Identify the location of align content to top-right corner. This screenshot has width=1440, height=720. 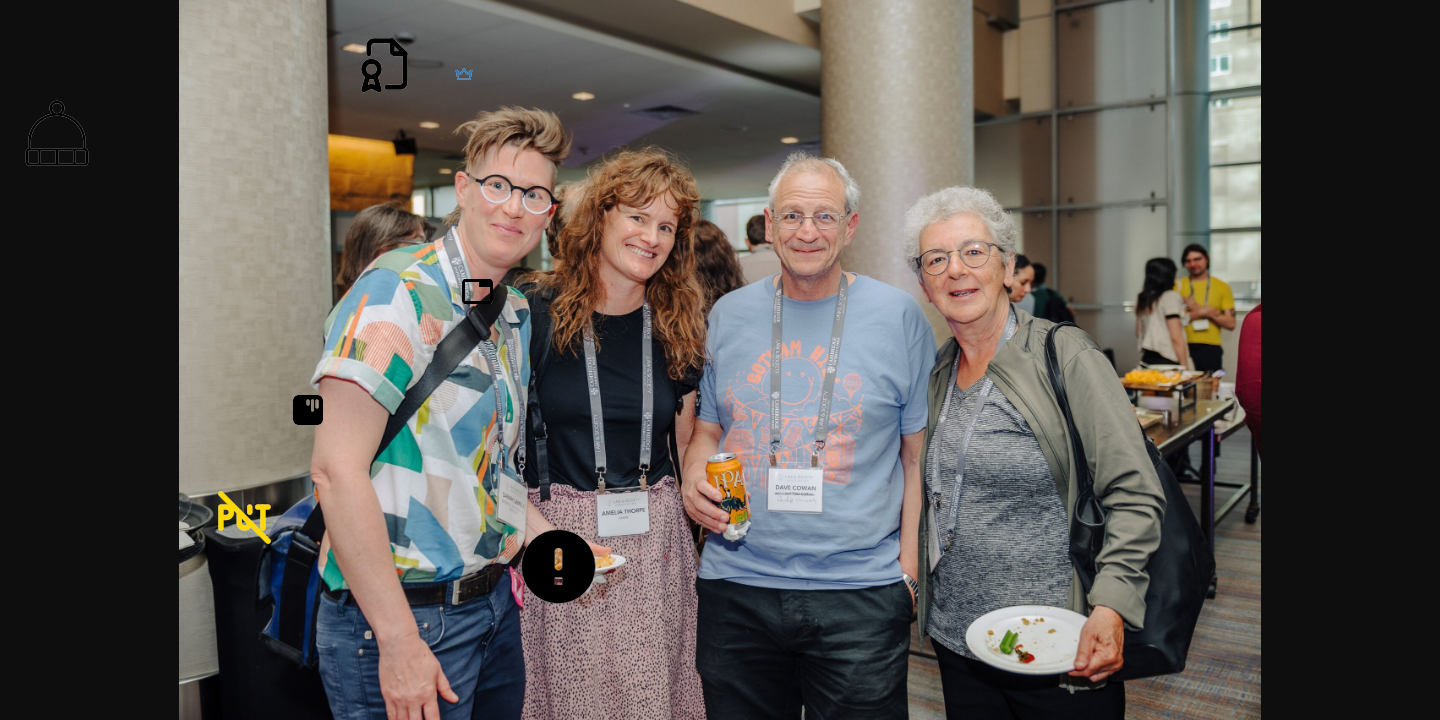
(308, 410).